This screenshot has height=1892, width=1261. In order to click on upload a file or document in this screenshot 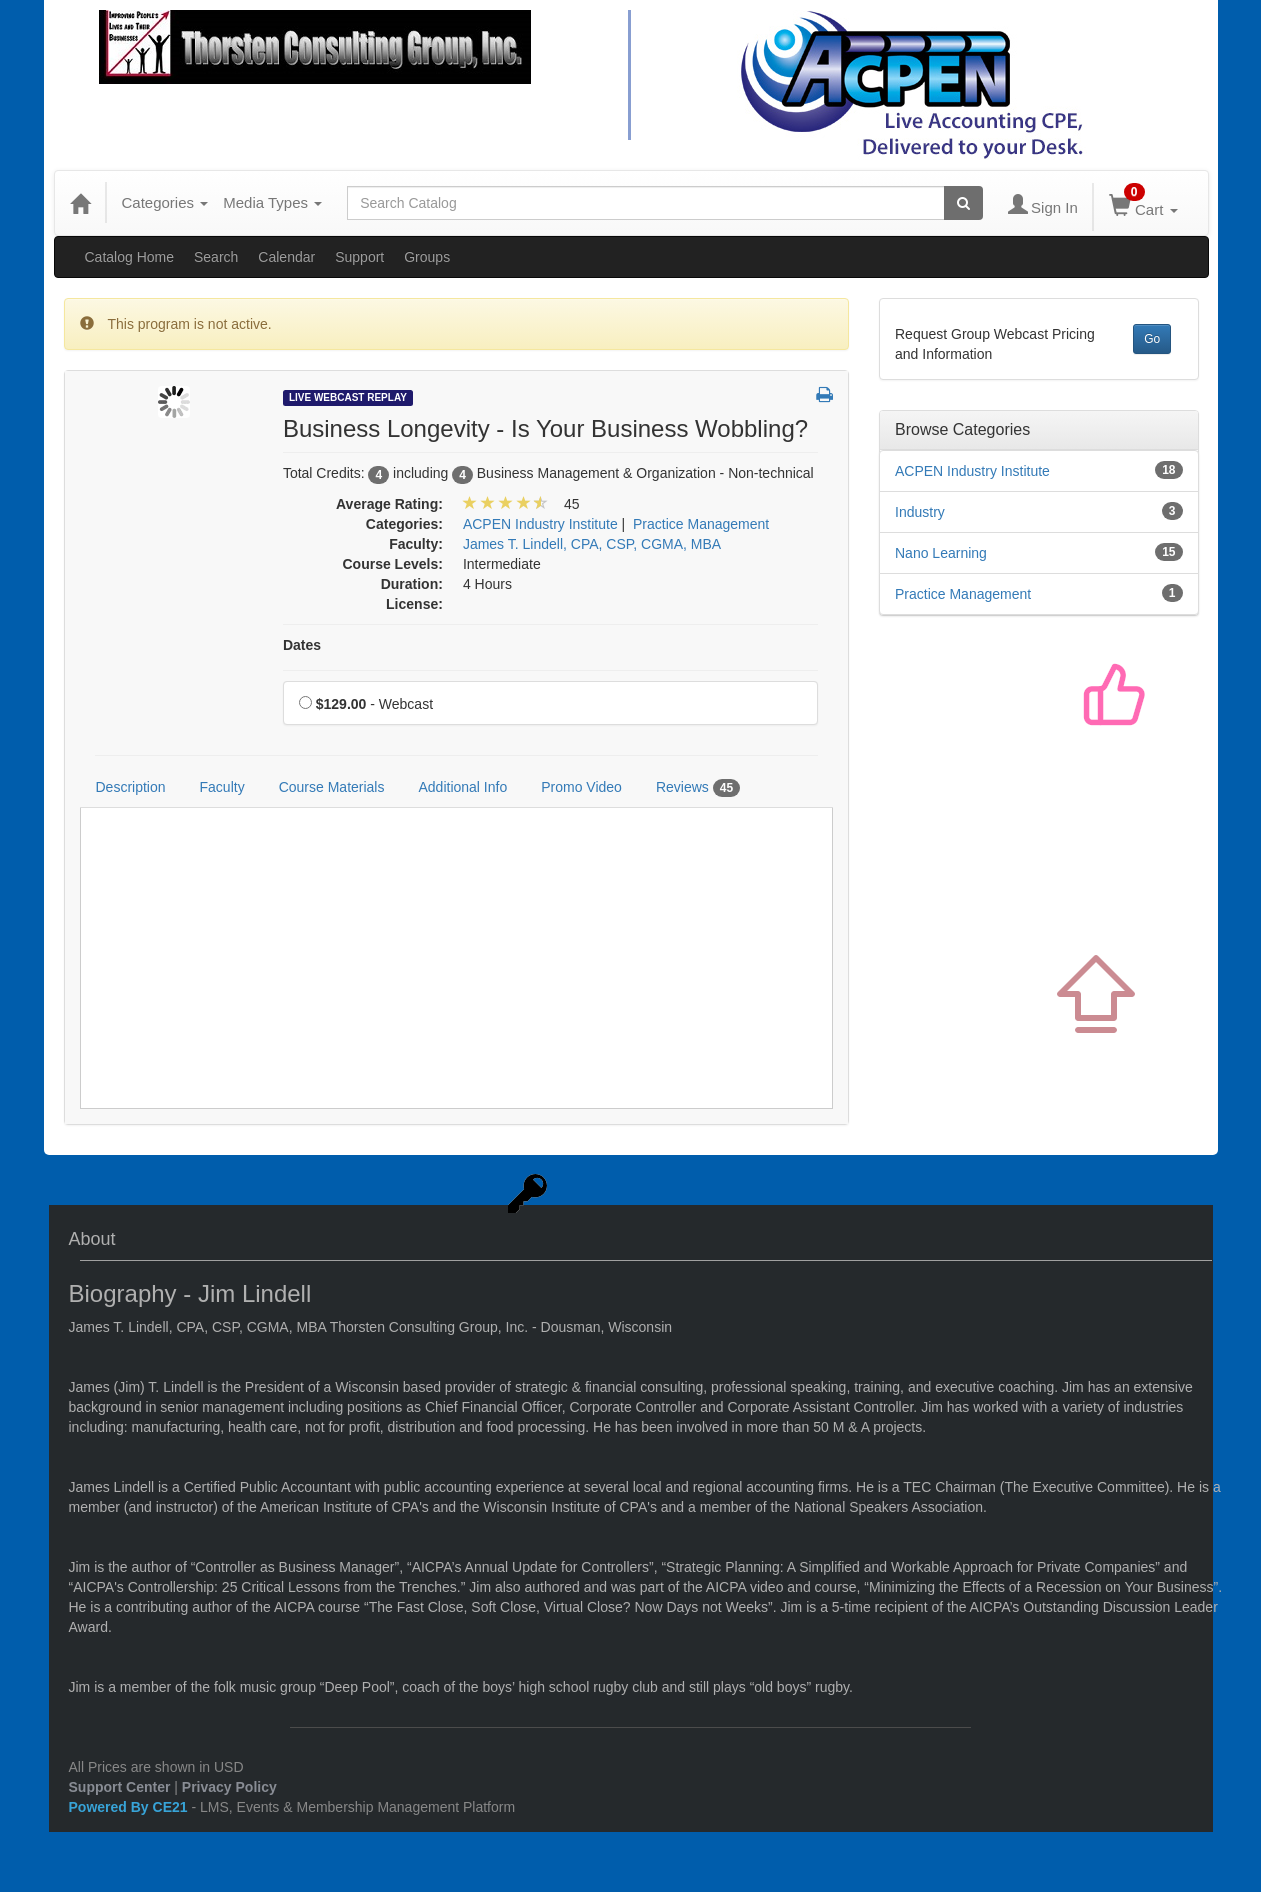, I will do `click(1096, 997)`.